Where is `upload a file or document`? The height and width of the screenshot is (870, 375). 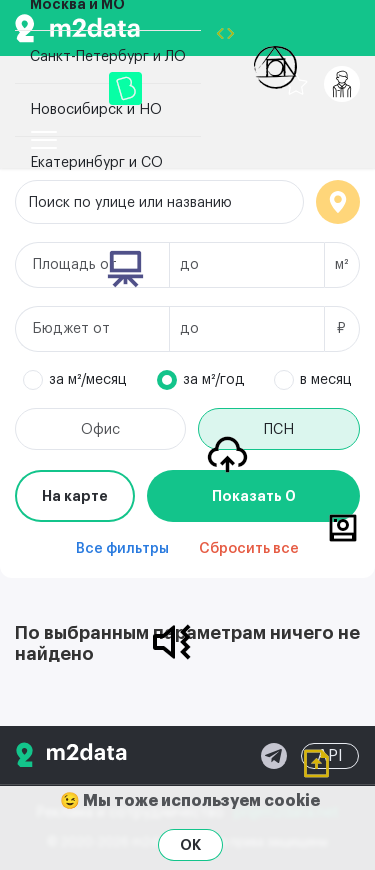 upload a file or document is located at coordinates (316, 763).